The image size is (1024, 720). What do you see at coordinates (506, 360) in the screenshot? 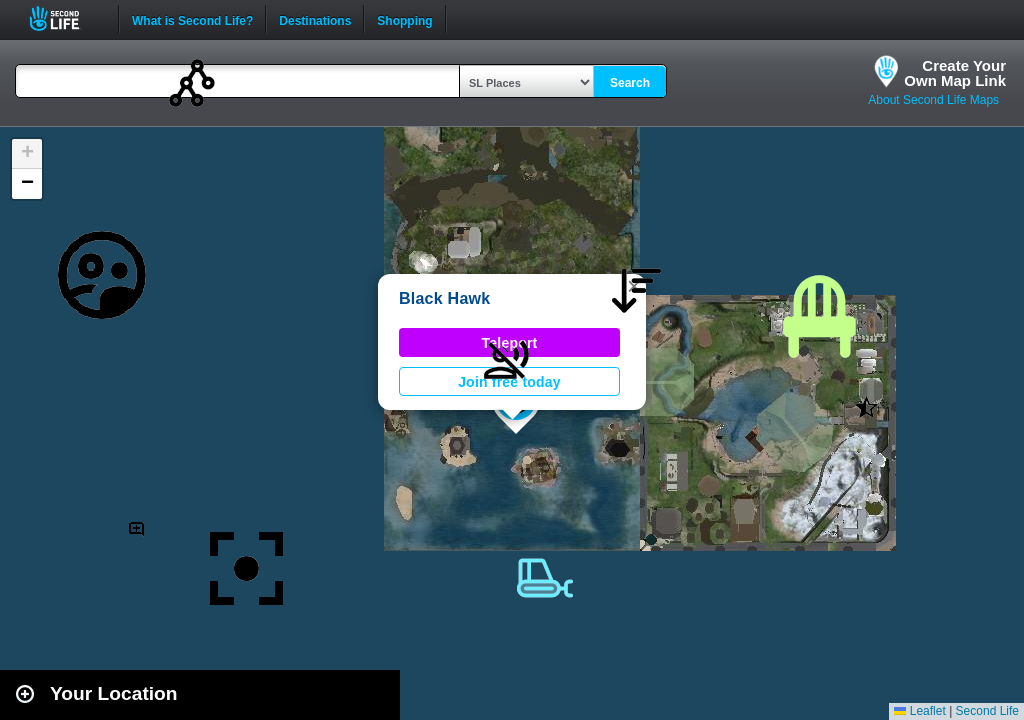
I see `mute voice narration or screen reader` at bounding box center [506, 360].